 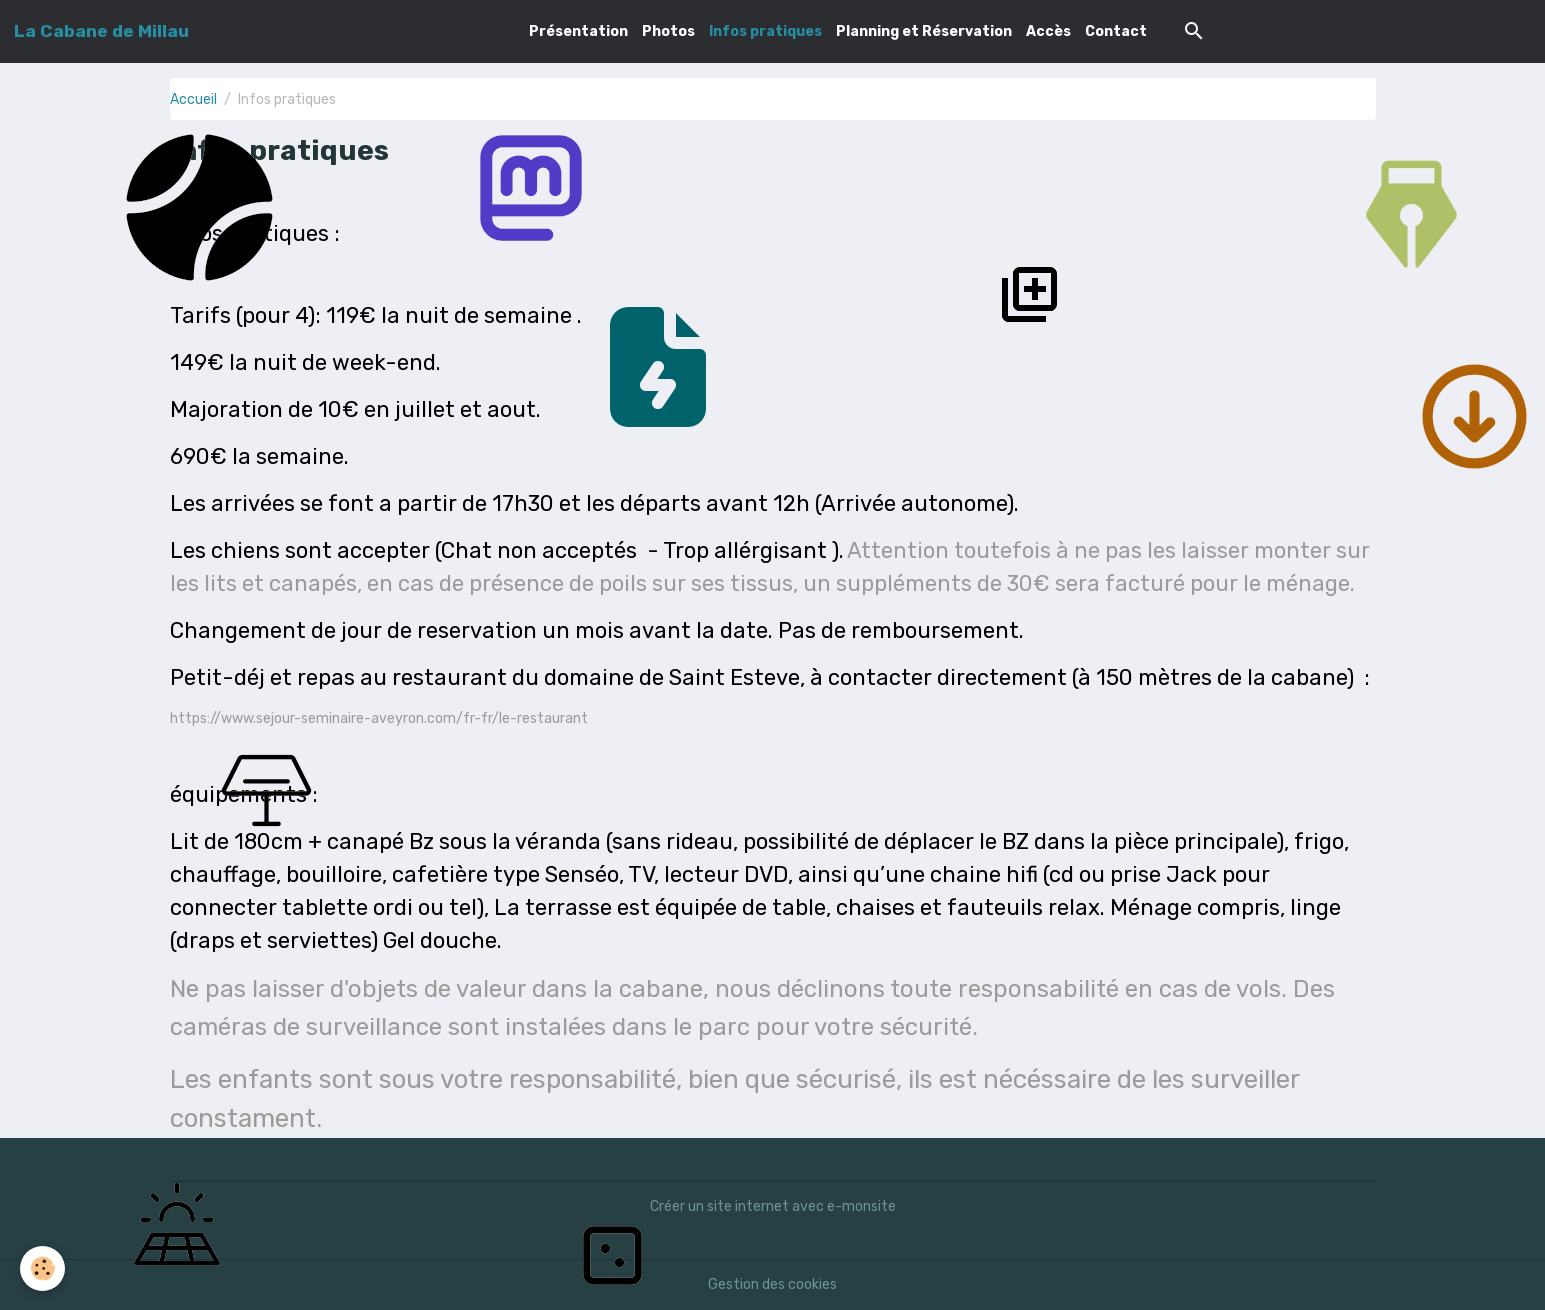 I want to click on view solar energy status, so click(x=177, y=1229).